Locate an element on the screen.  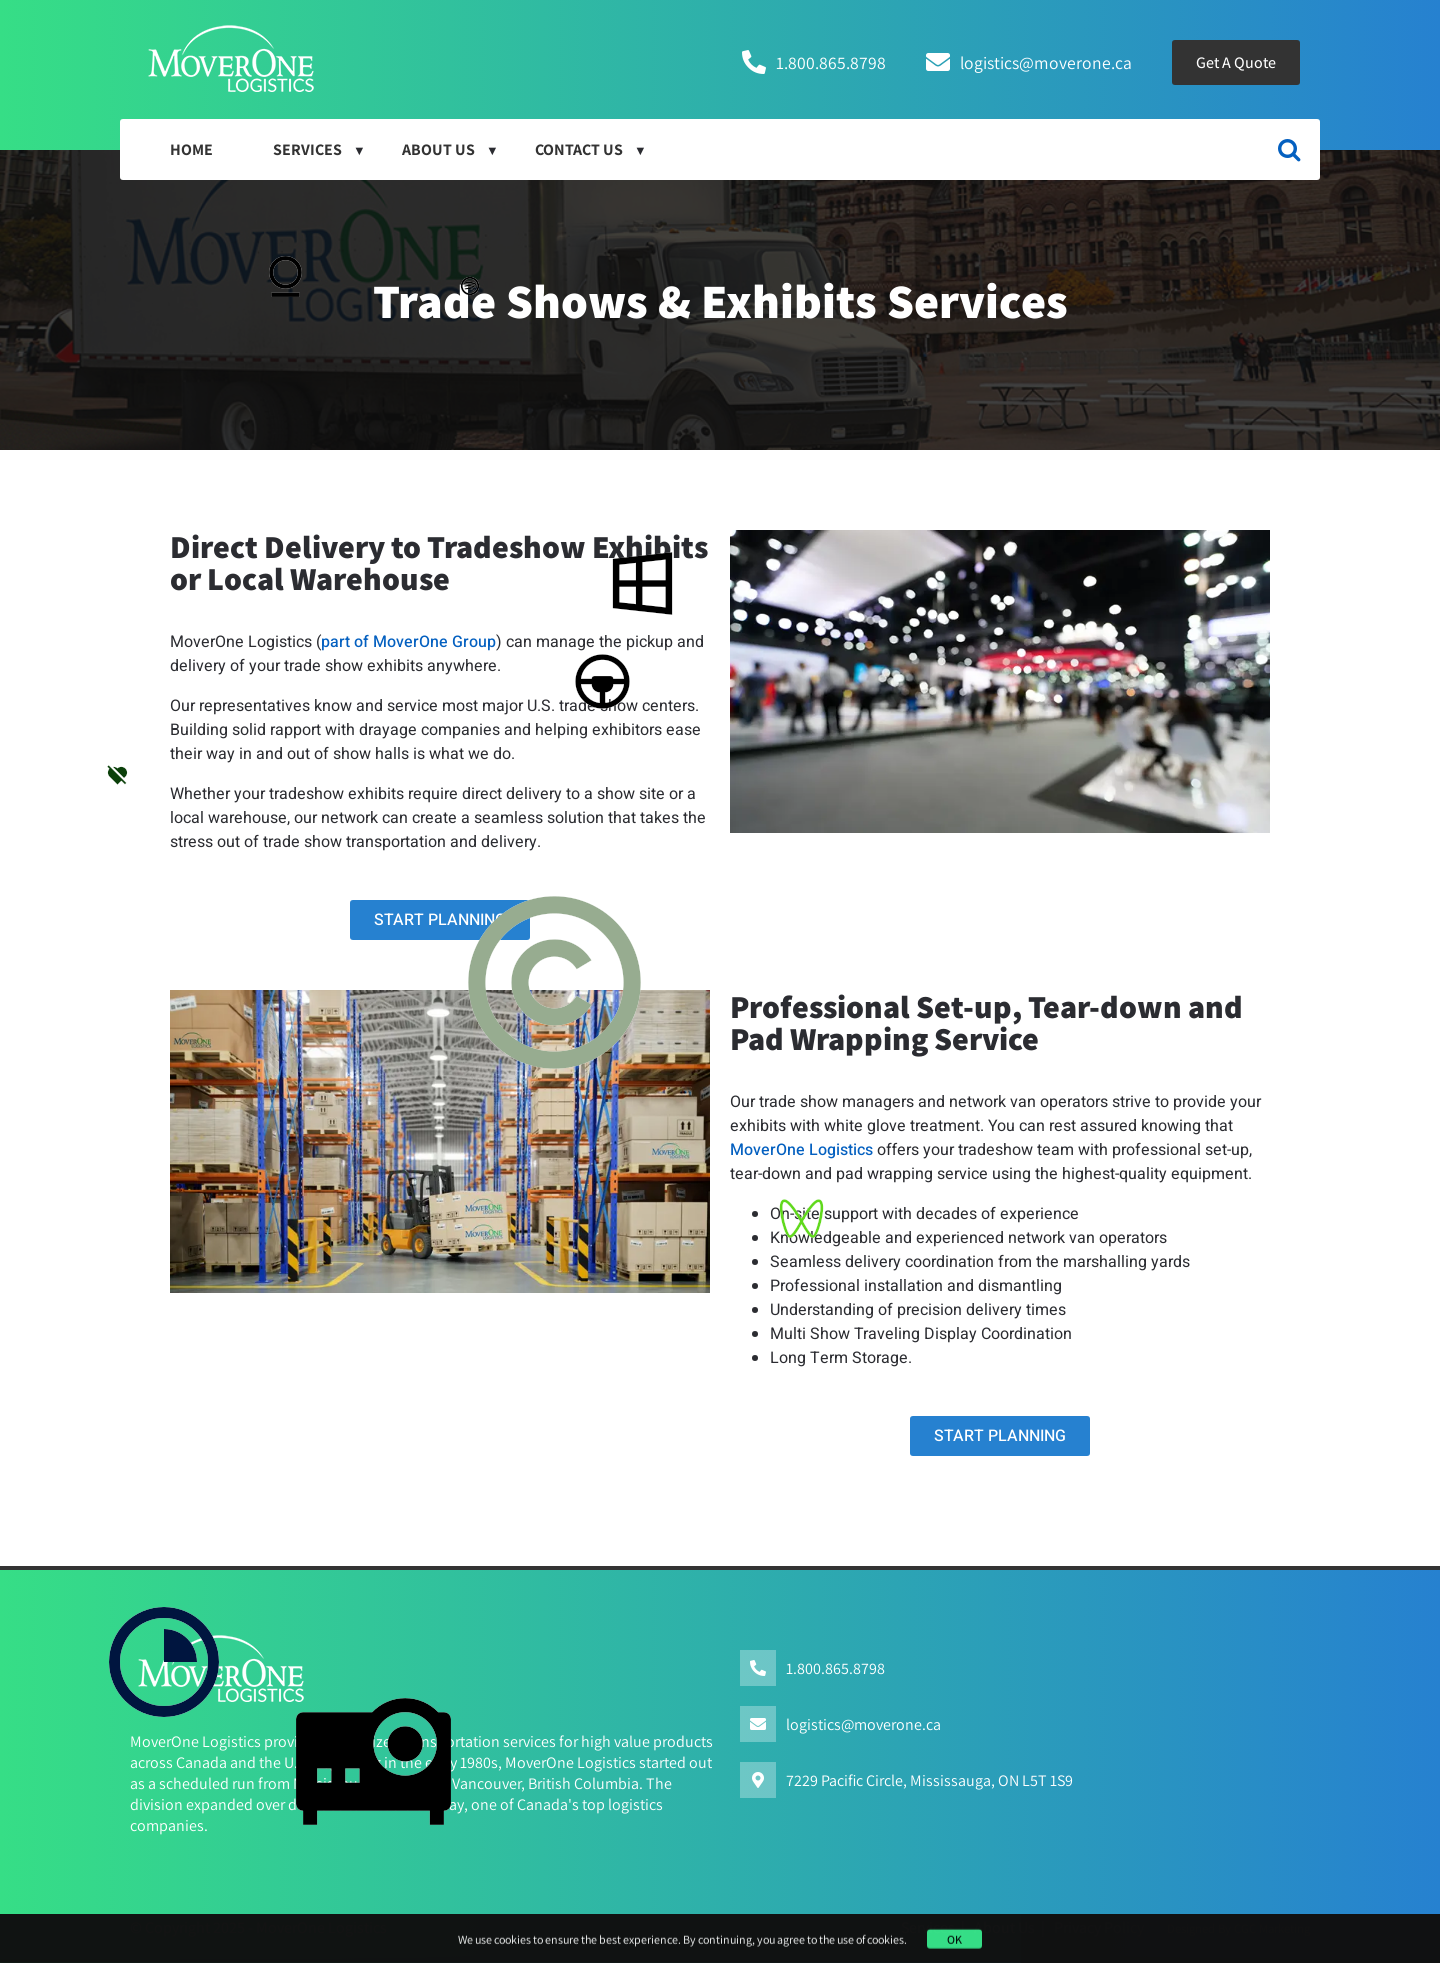
open Spotify is located at coordinates (470, 286).